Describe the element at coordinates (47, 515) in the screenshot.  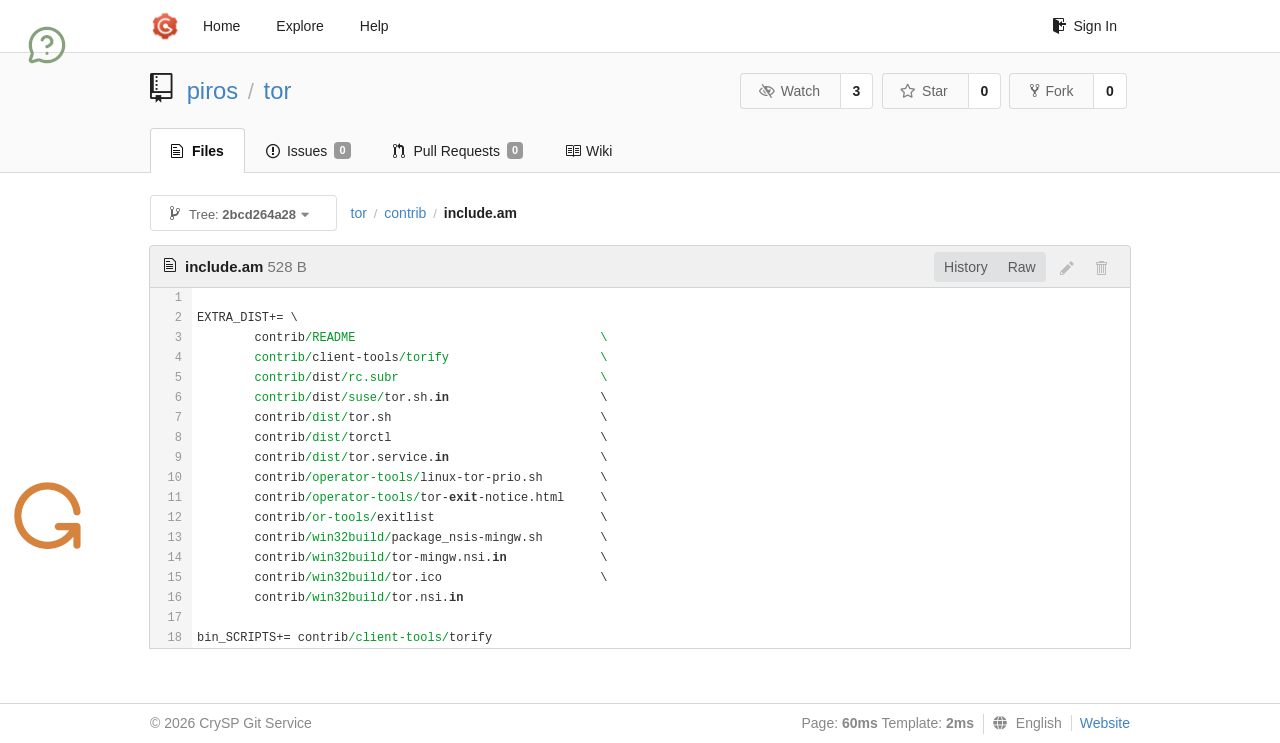
I see `rotate an image or object` at that location.